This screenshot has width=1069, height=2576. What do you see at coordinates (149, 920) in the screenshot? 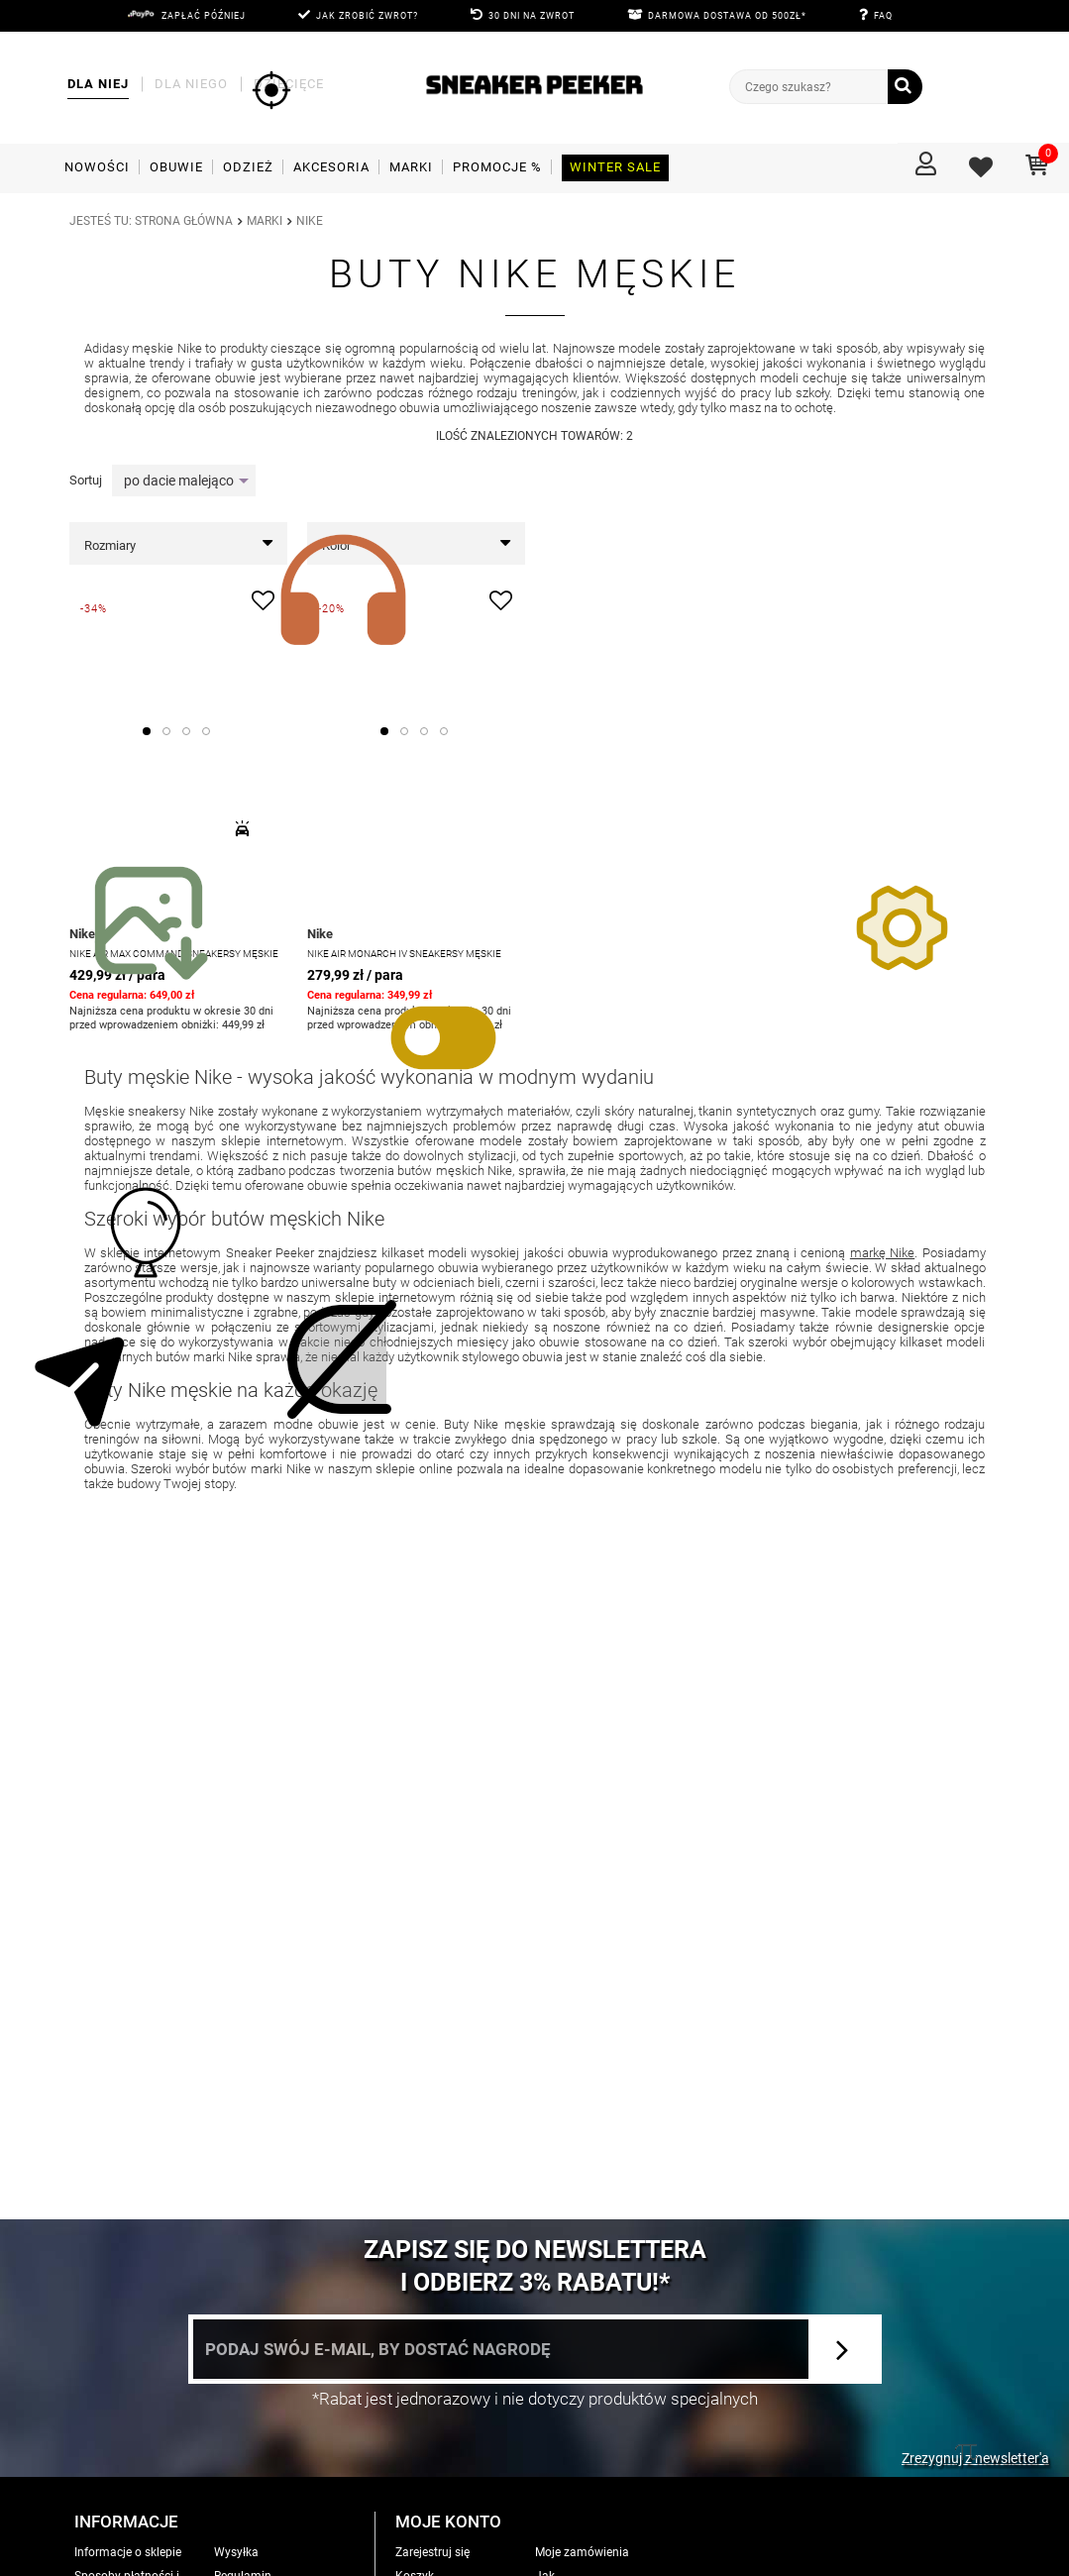
I see `download image to device` at bounding box center [149, 920].